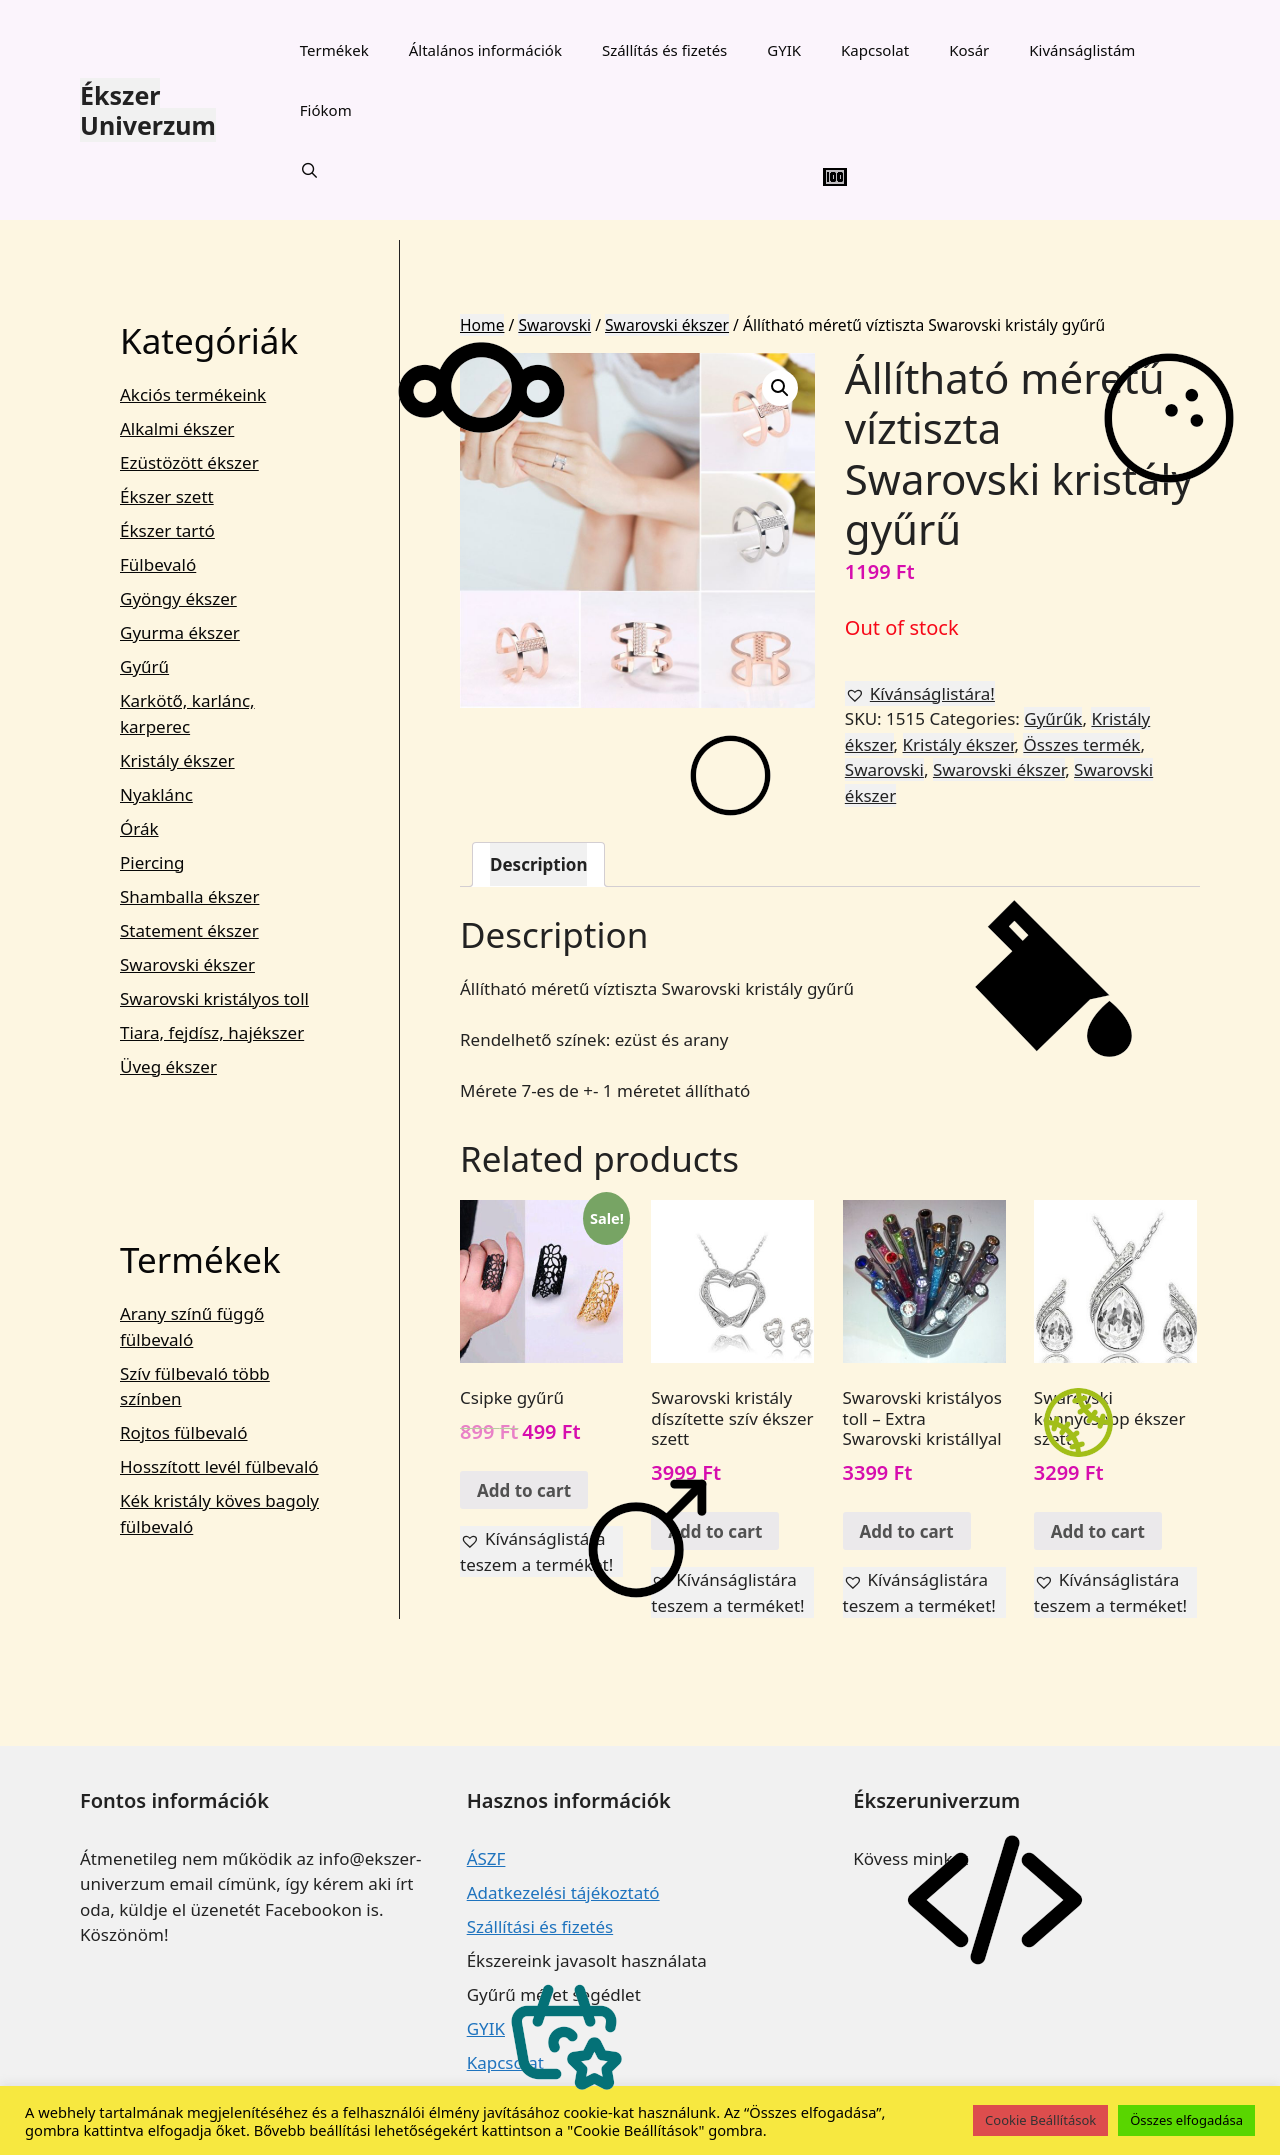 The width and height of the screenshot is (1280, 2155). What do you see at coordinates (835, 177) in the screenshot?
I see `view currency or money-related features` at bounding box center [835, 177].